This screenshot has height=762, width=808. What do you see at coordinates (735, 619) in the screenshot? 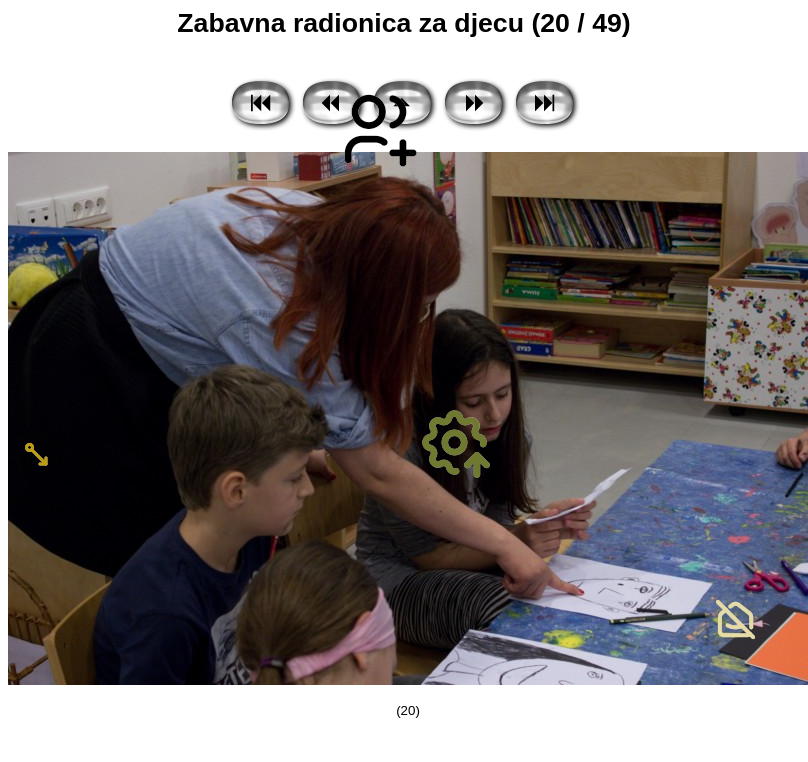
I see `smart home controls are disabled` at bounding box center [735, 619].